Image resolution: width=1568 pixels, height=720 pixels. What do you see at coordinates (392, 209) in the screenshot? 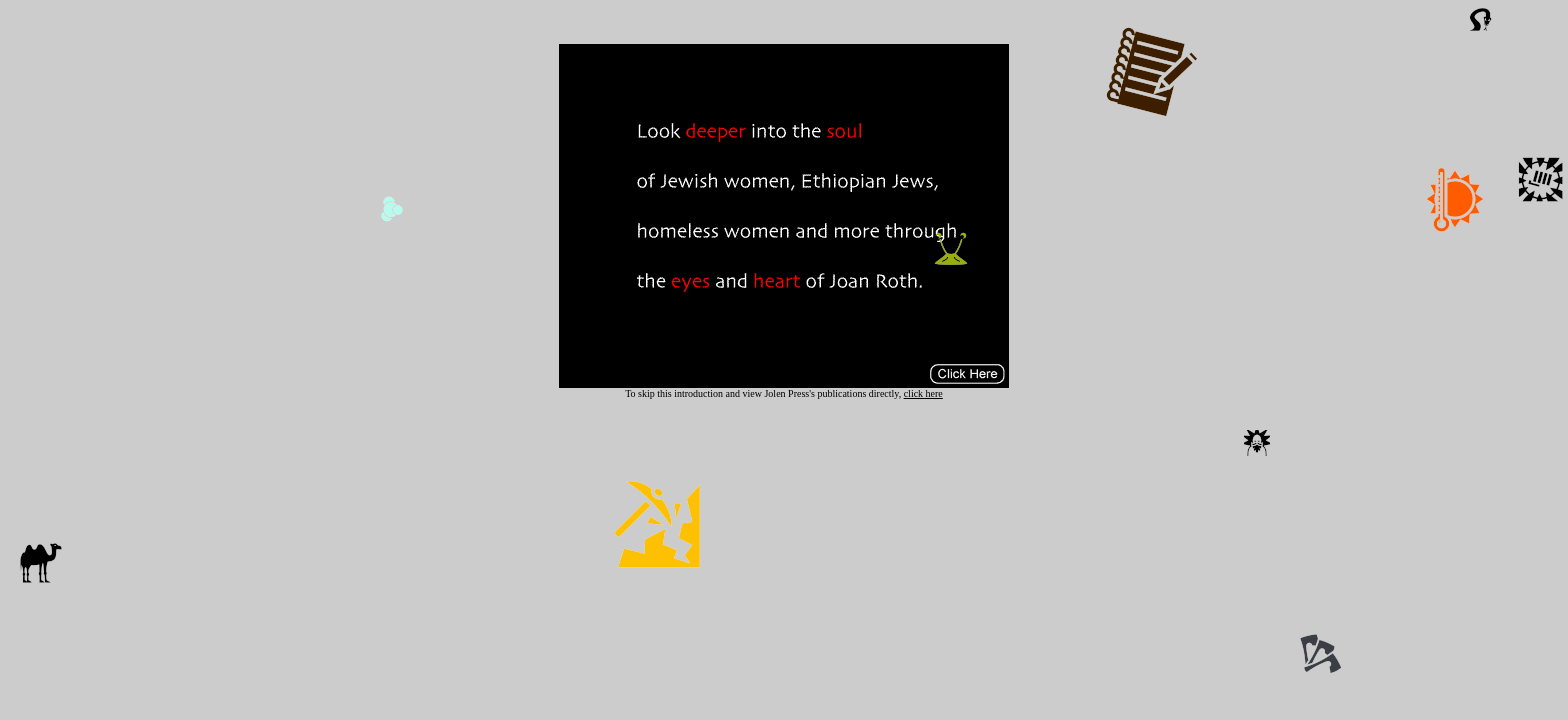
I see `view molecular or chemical information` at bounding box center [392, 209].